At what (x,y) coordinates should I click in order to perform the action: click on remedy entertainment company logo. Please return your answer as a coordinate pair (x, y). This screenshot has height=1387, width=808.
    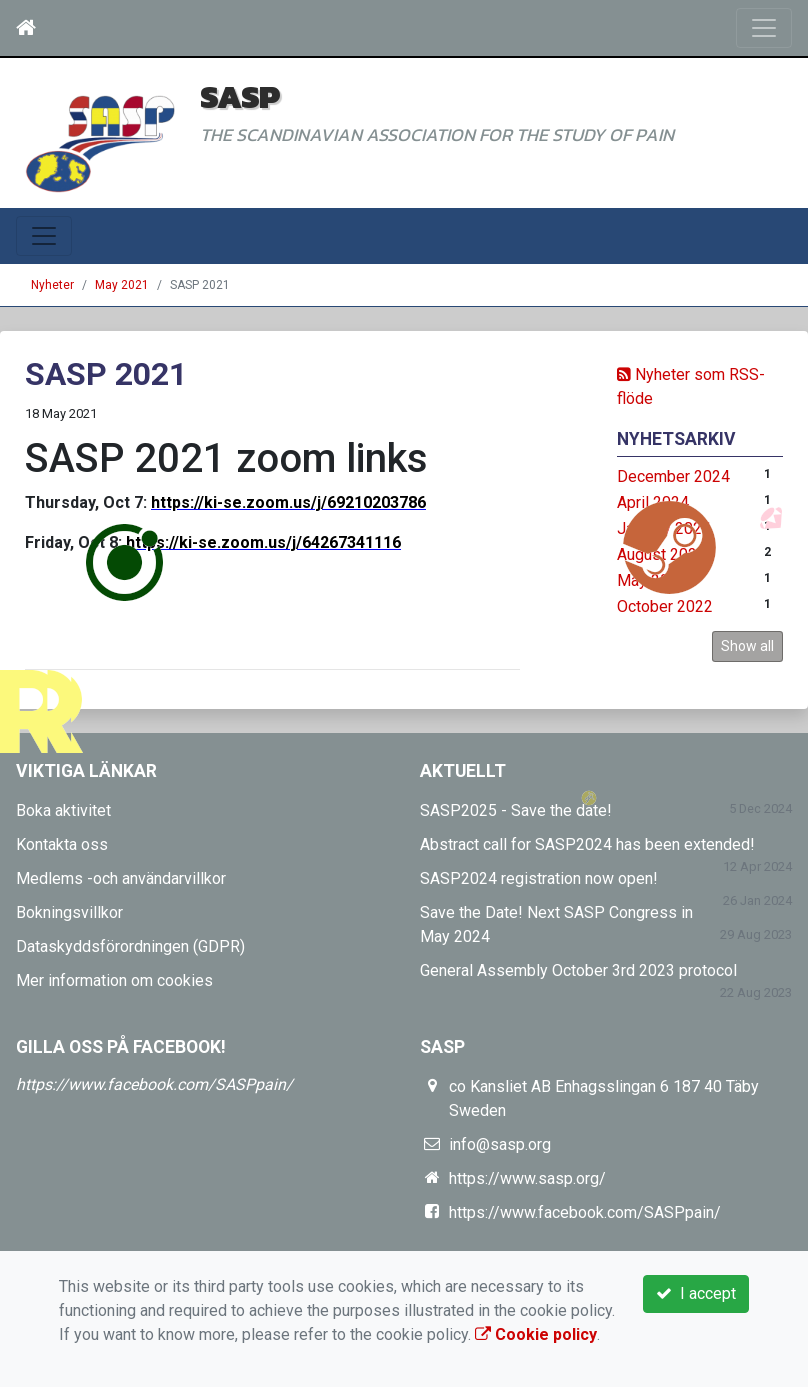
    Looking at the image, I should click on (41, 711).